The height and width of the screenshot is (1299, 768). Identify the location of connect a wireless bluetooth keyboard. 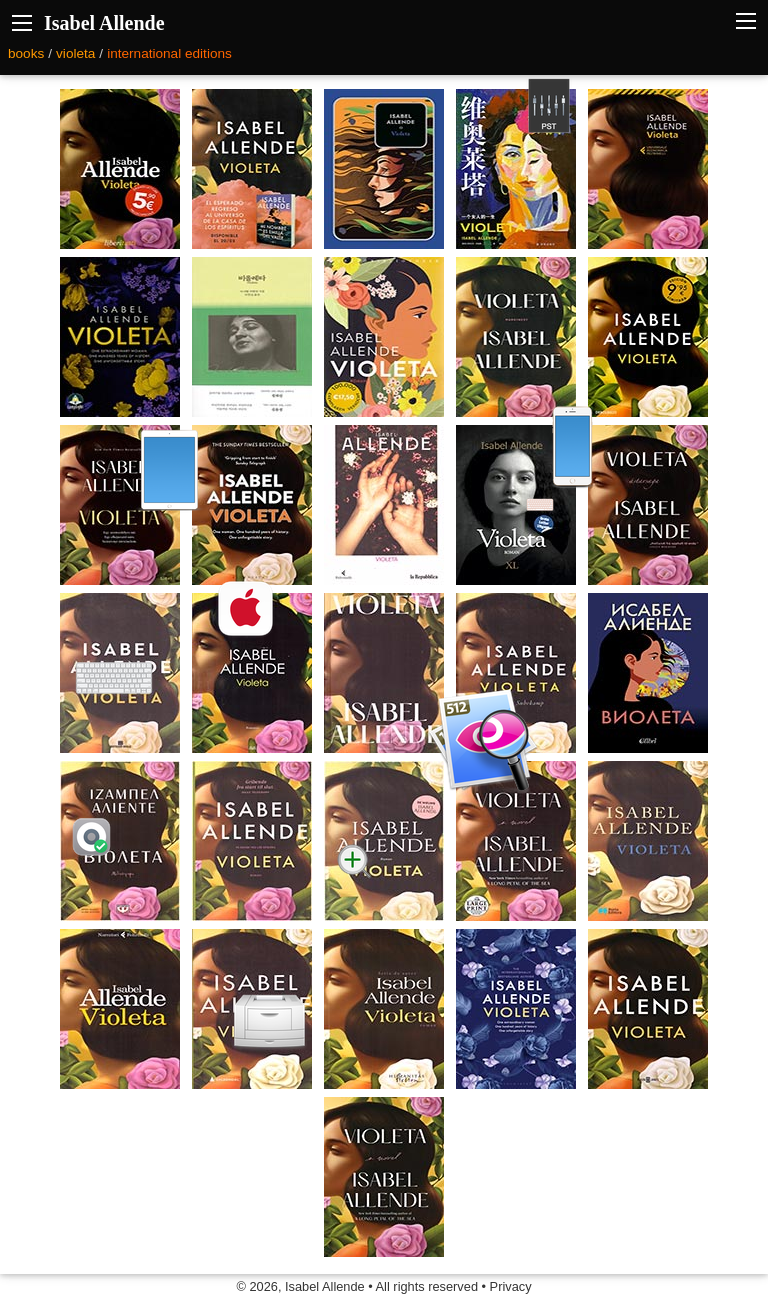
(114, 678).